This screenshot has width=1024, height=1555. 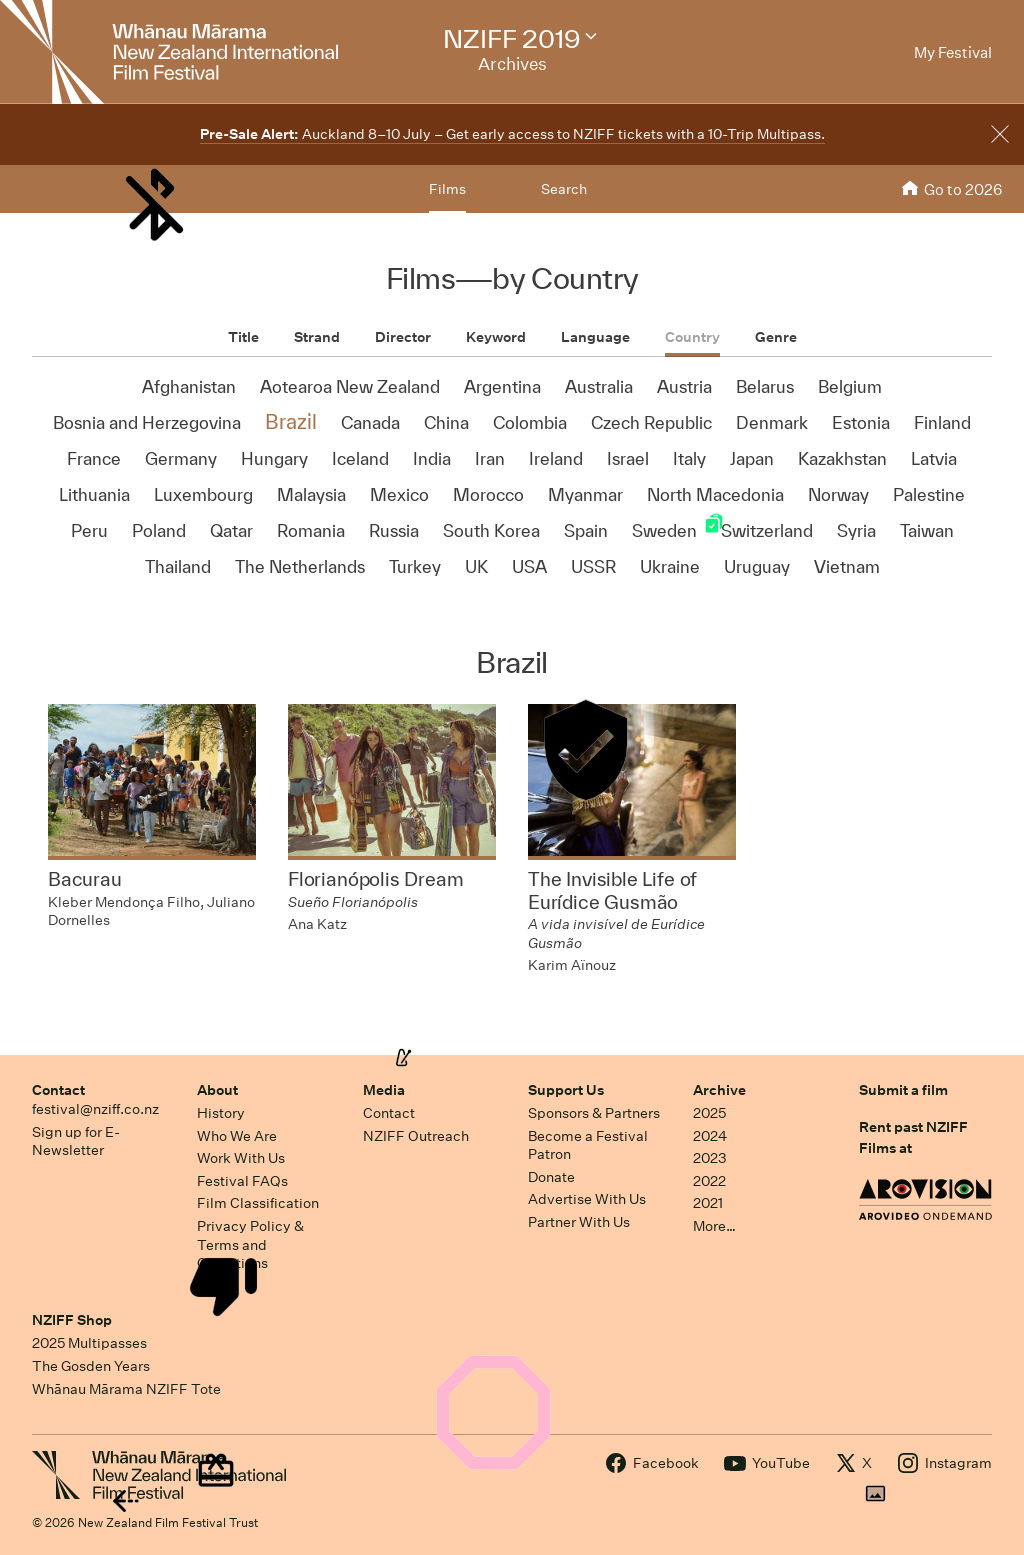 I want to click on dislike or downvote content, so click(x=224, y=1285).